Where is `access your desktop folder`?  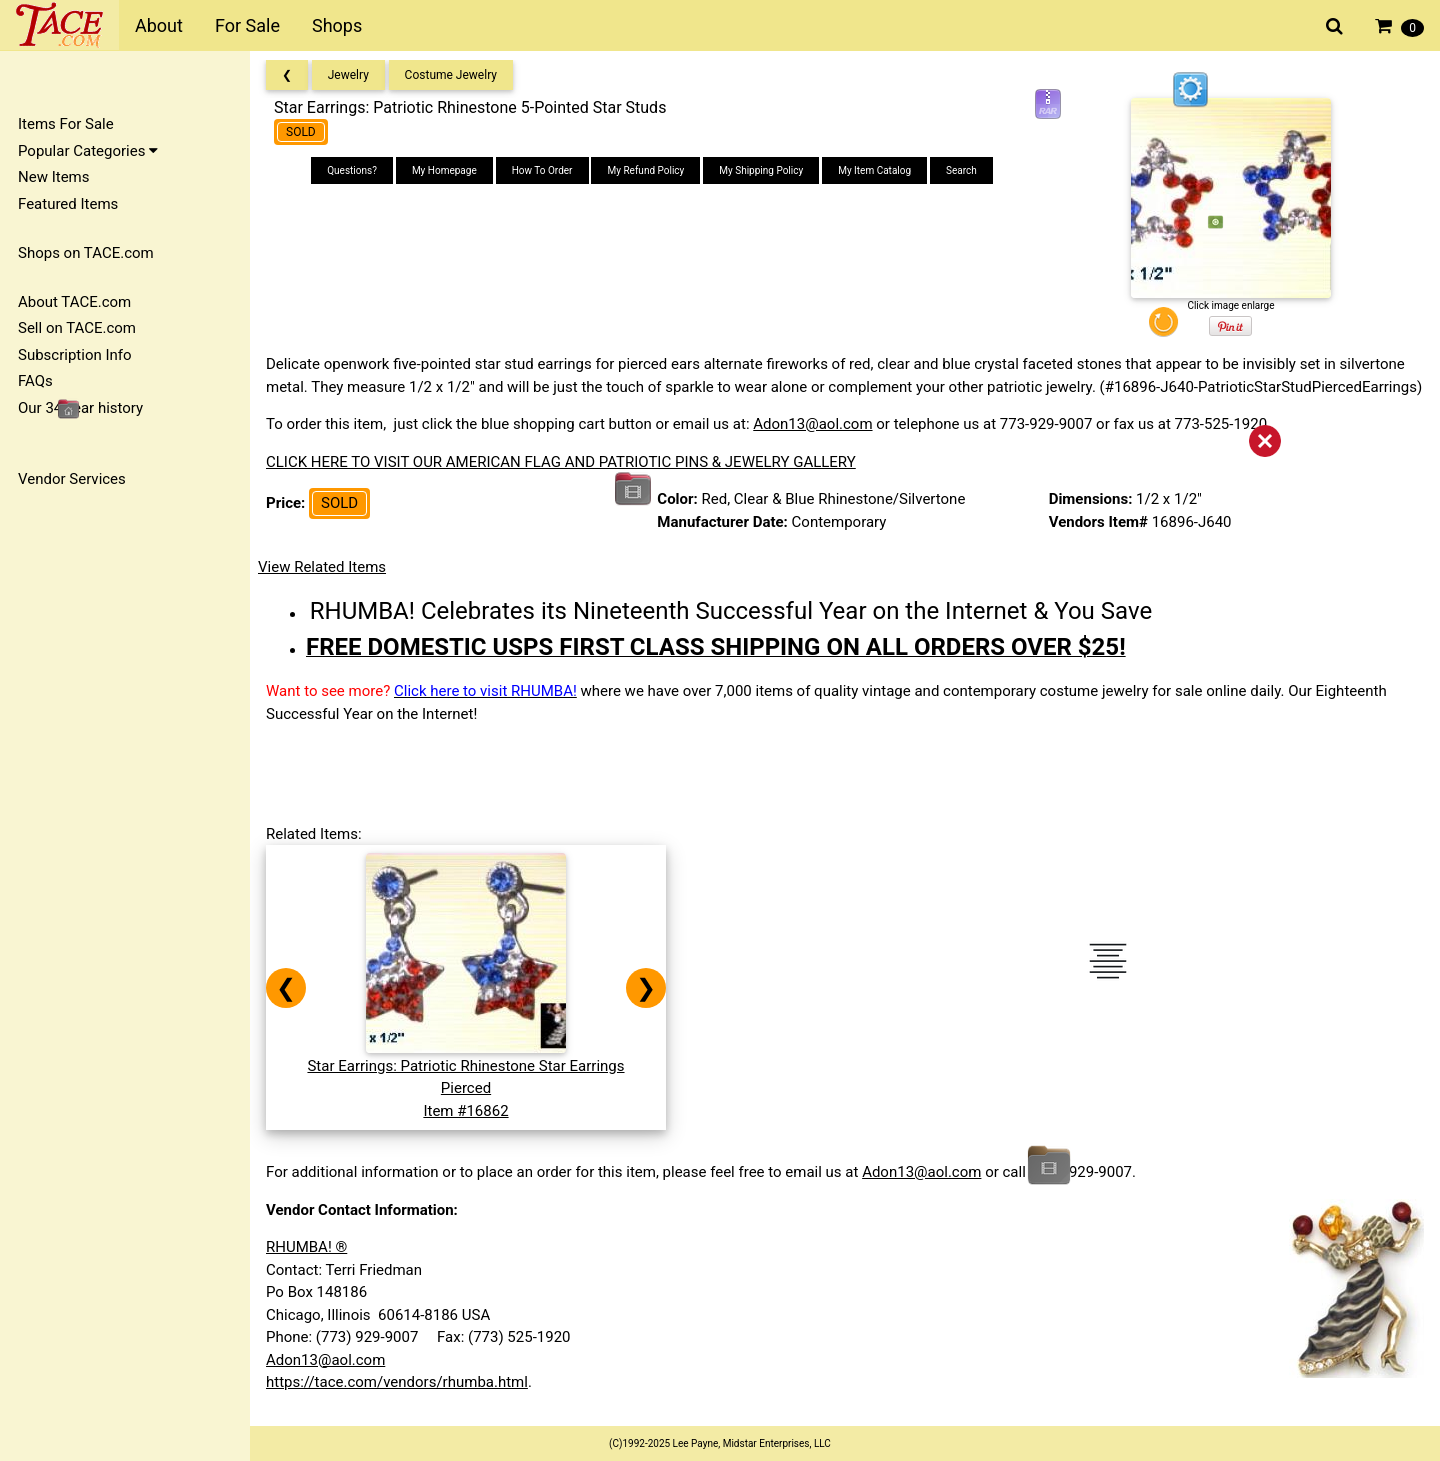 access your desktop folder is located at coordinates (1215, 221).